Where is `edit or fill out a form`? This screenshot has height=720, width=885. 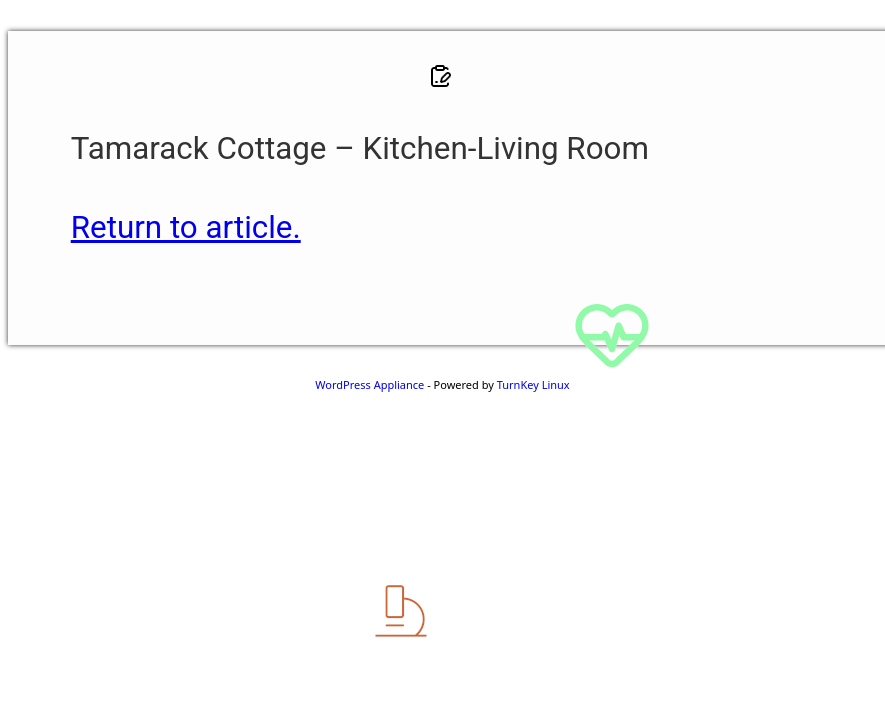
edit or fill out a form is located at coordinates (440, 76).